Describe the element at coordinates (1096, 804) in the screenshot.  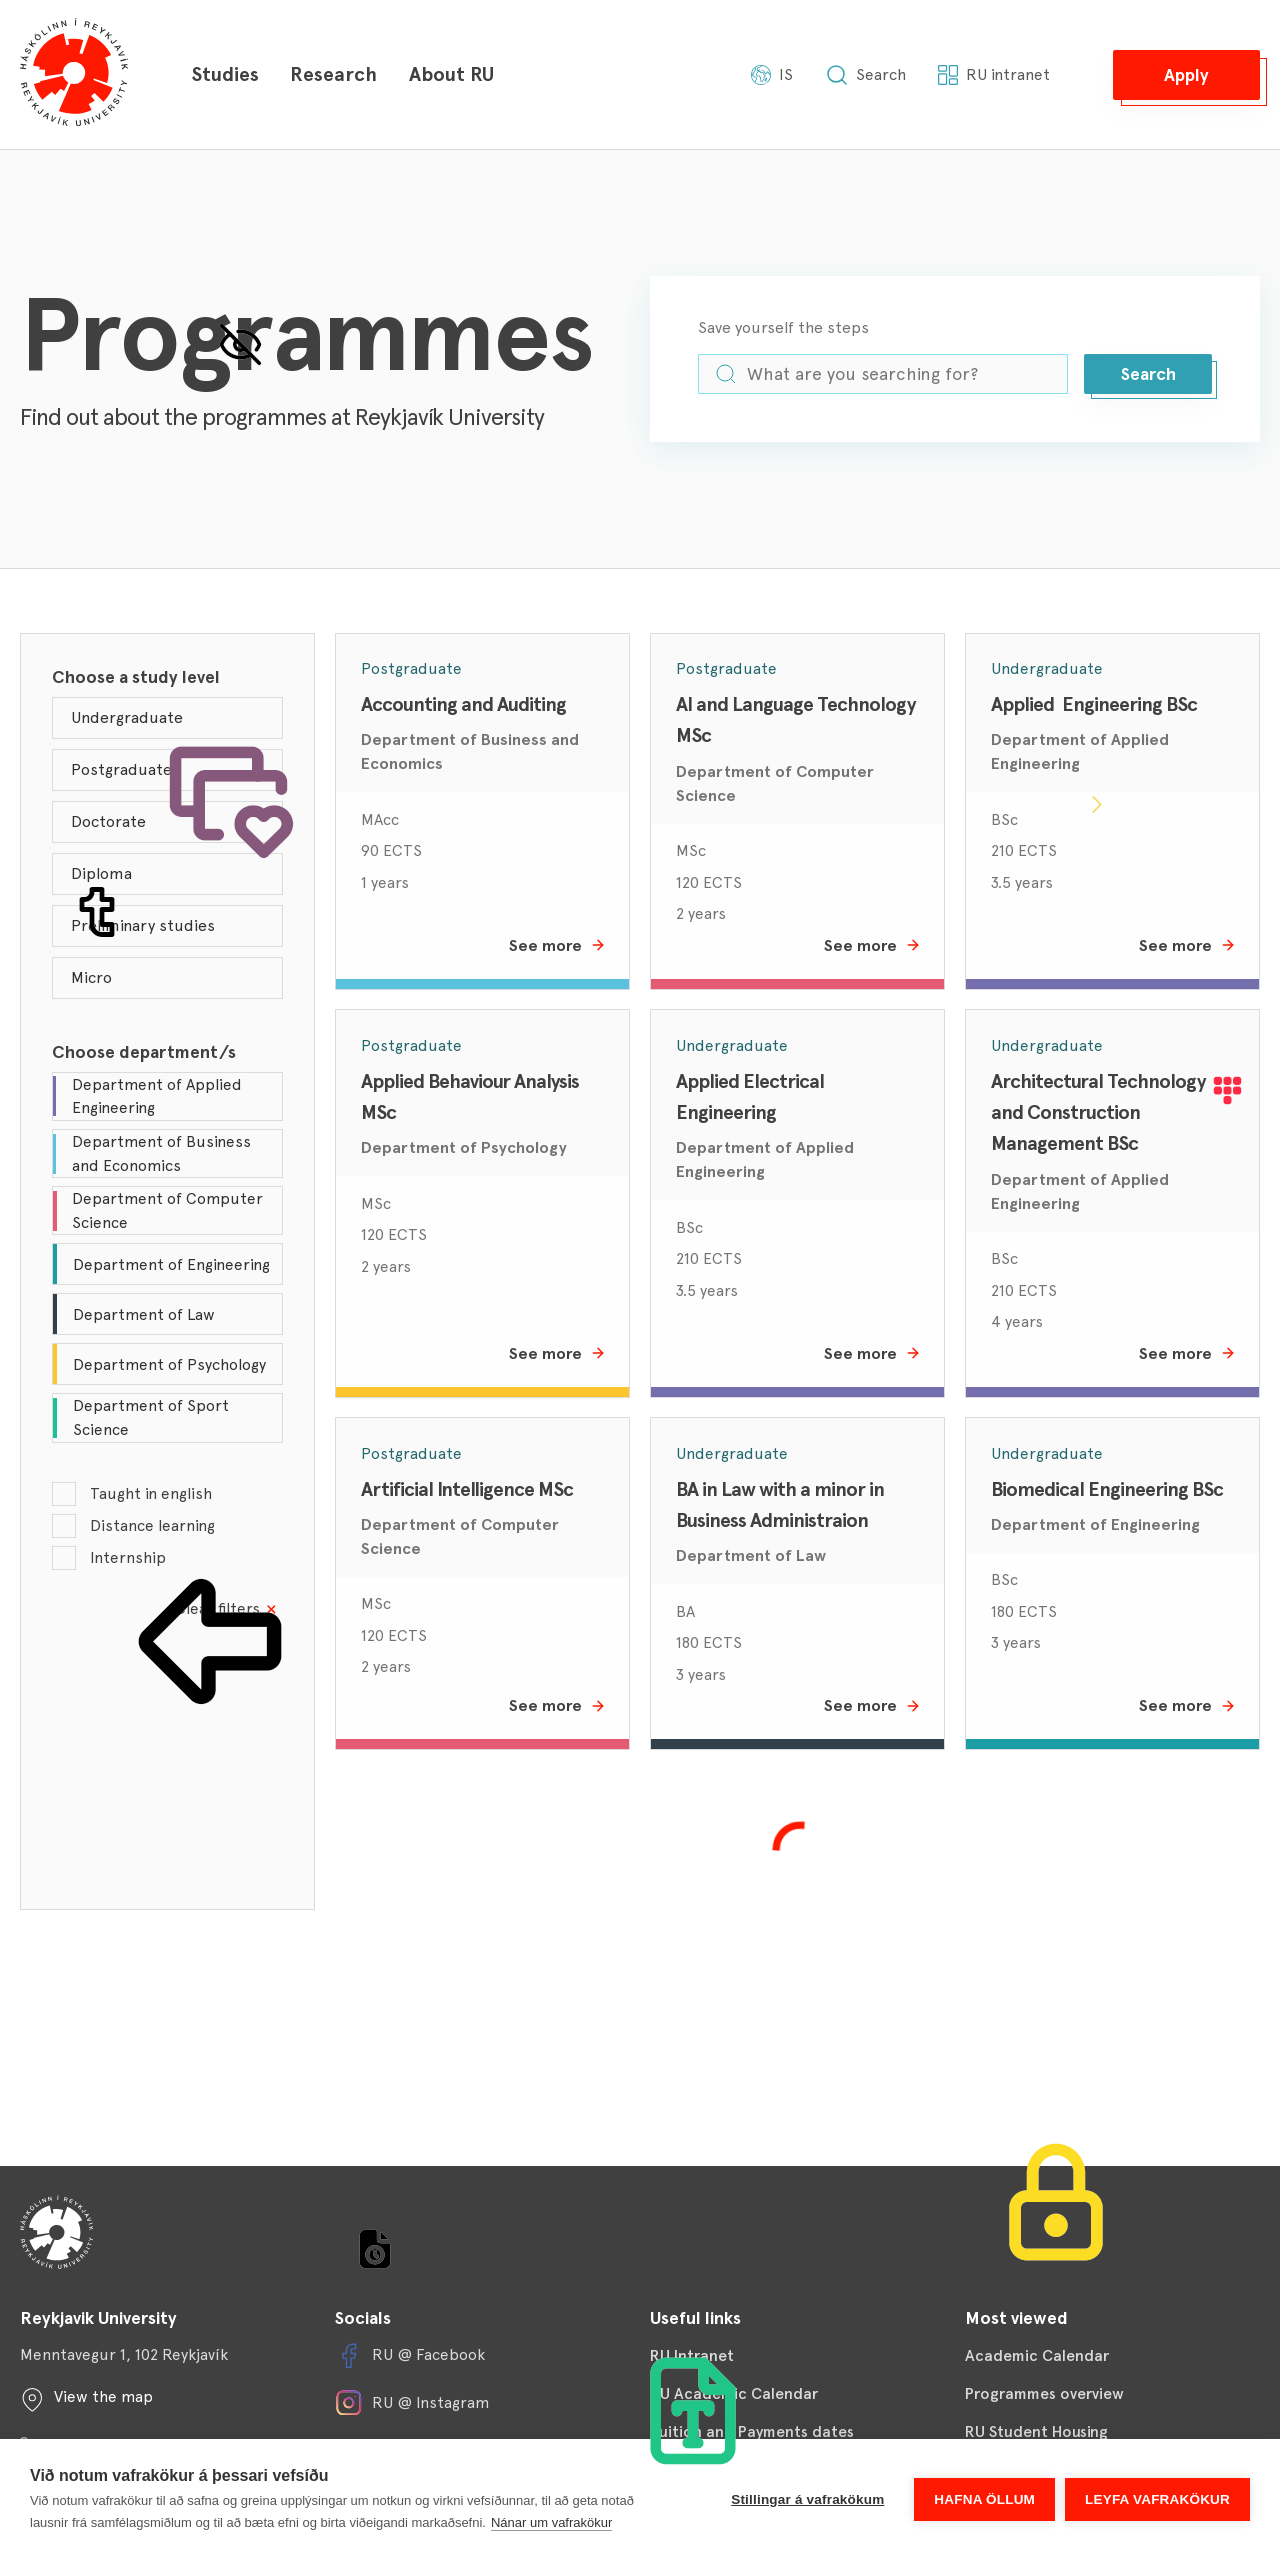
I see `navigate to the next item or page` at that location.